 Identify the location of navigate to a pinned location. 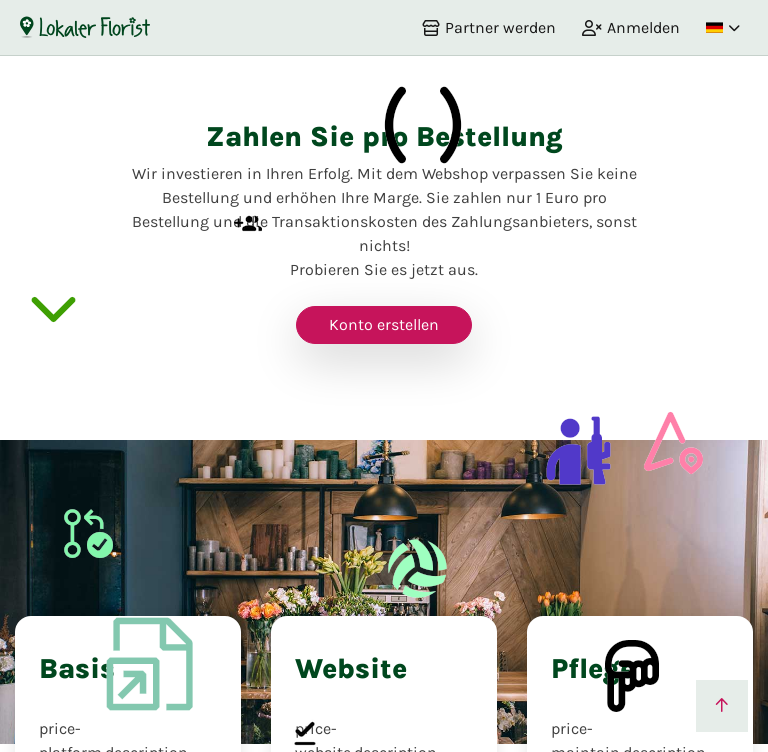
(670, 441).